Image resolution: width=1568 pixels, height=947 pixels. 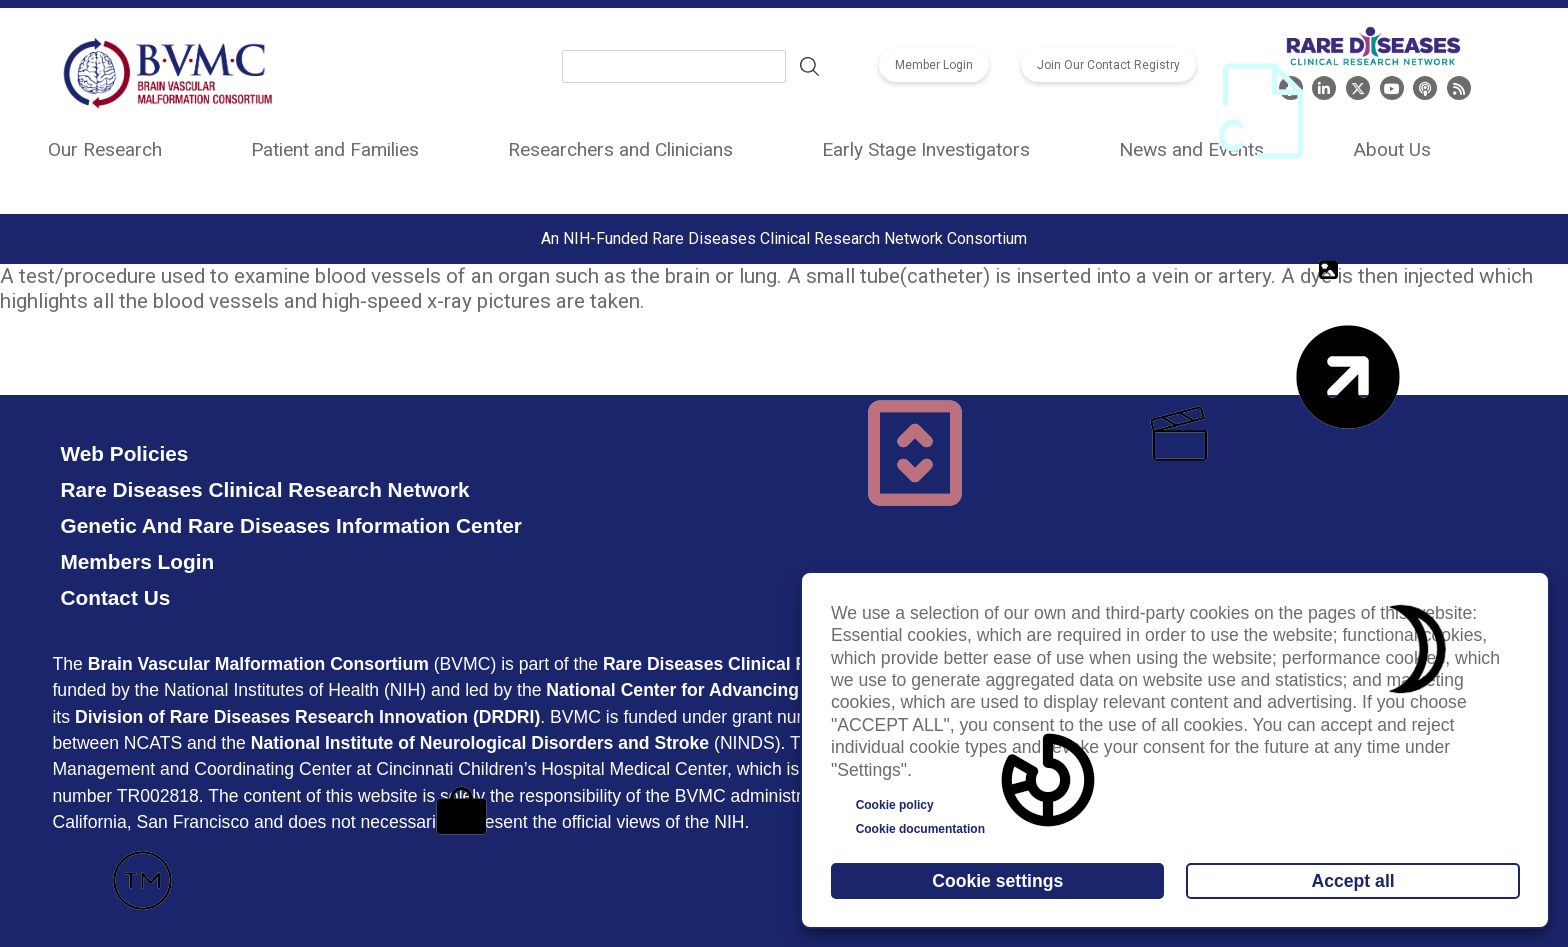 What do you see at coordinates (1180, 436) in the screenshot?
I see `access video or movie content` at bounding box center [1180, 436].